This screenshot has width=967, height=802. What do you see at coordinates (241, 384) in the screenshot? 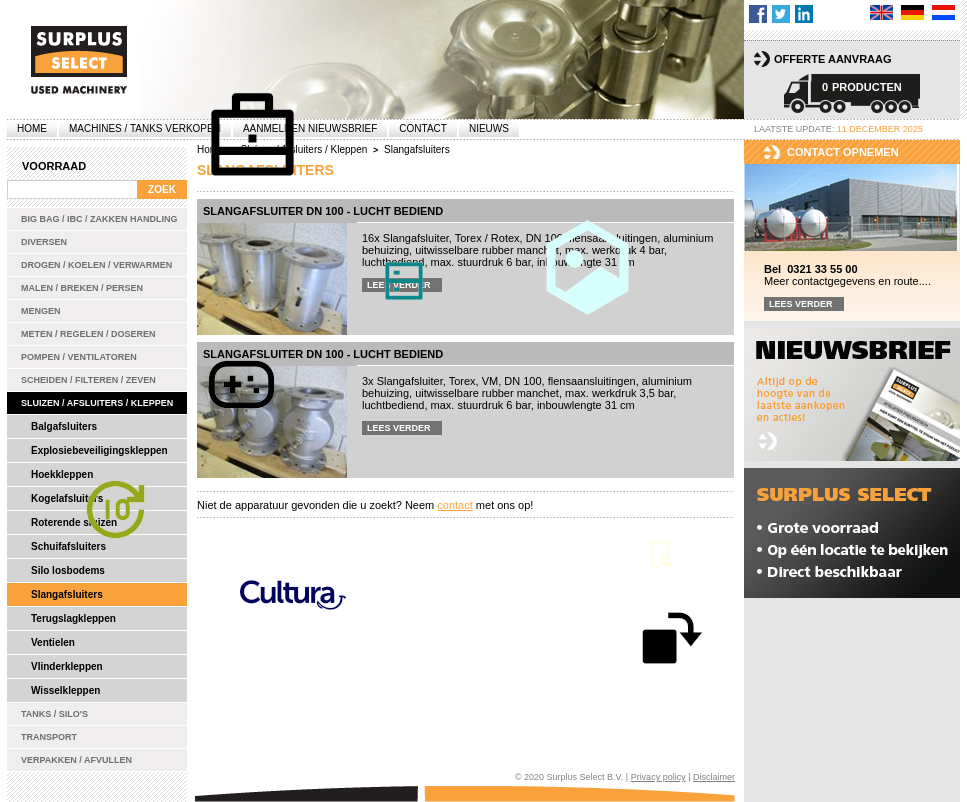
I see `open gaming or games section` at bounding box center [241, 384].